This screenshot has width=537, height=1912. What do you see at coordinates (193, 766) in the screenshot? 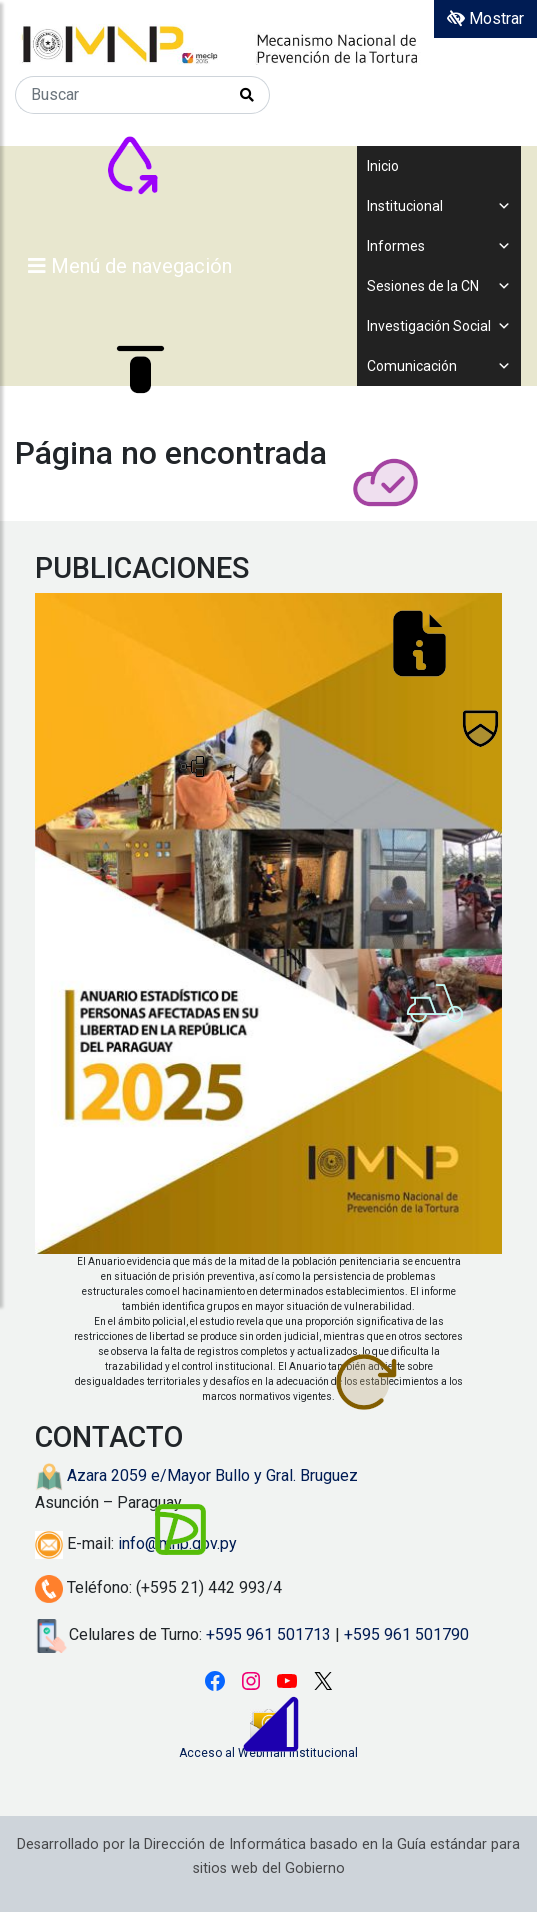
I see `view hierarchical structure or organization` at bounding box center [193, 766].